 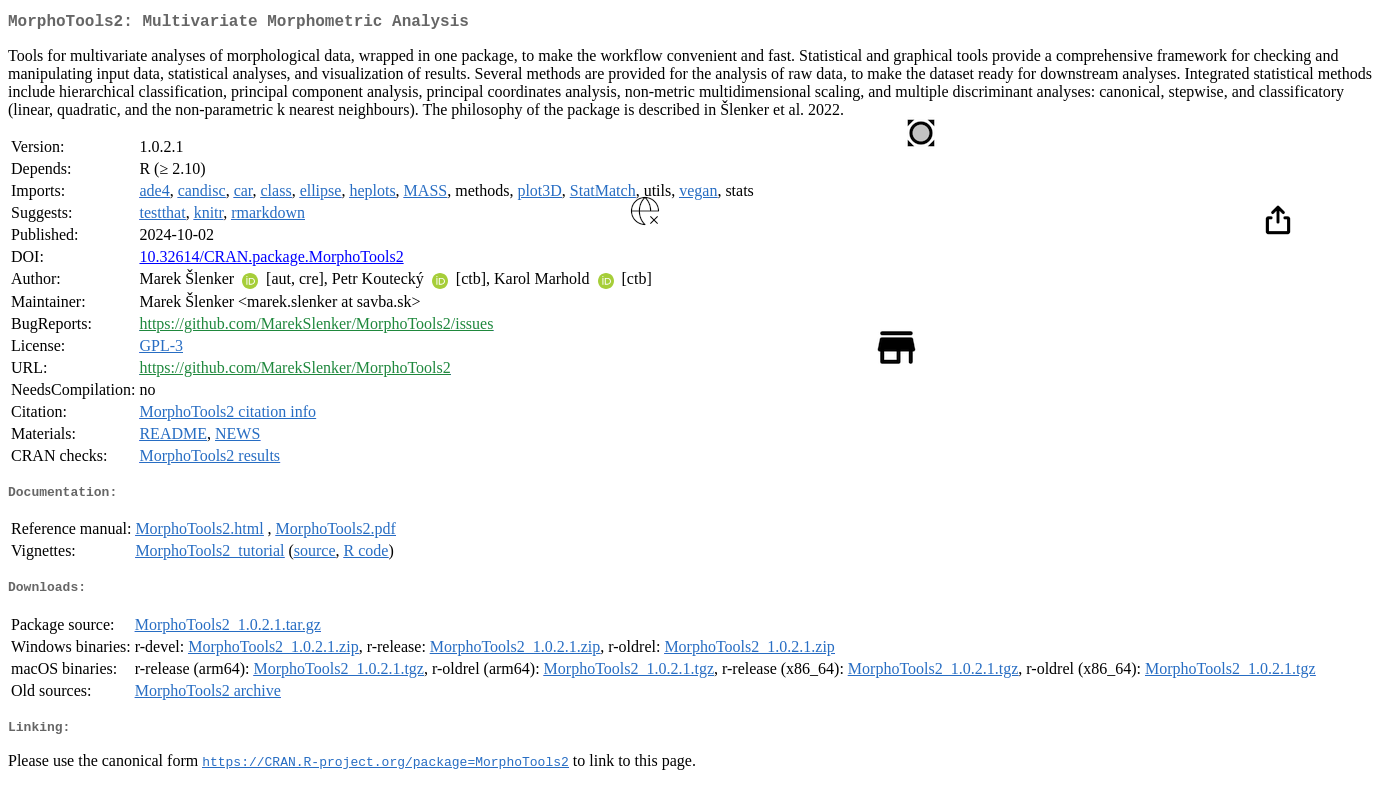 What do you see at coordinates (921, 133) in the screenshot?
I see `expand all items or content` at bounding box center [921, 133].